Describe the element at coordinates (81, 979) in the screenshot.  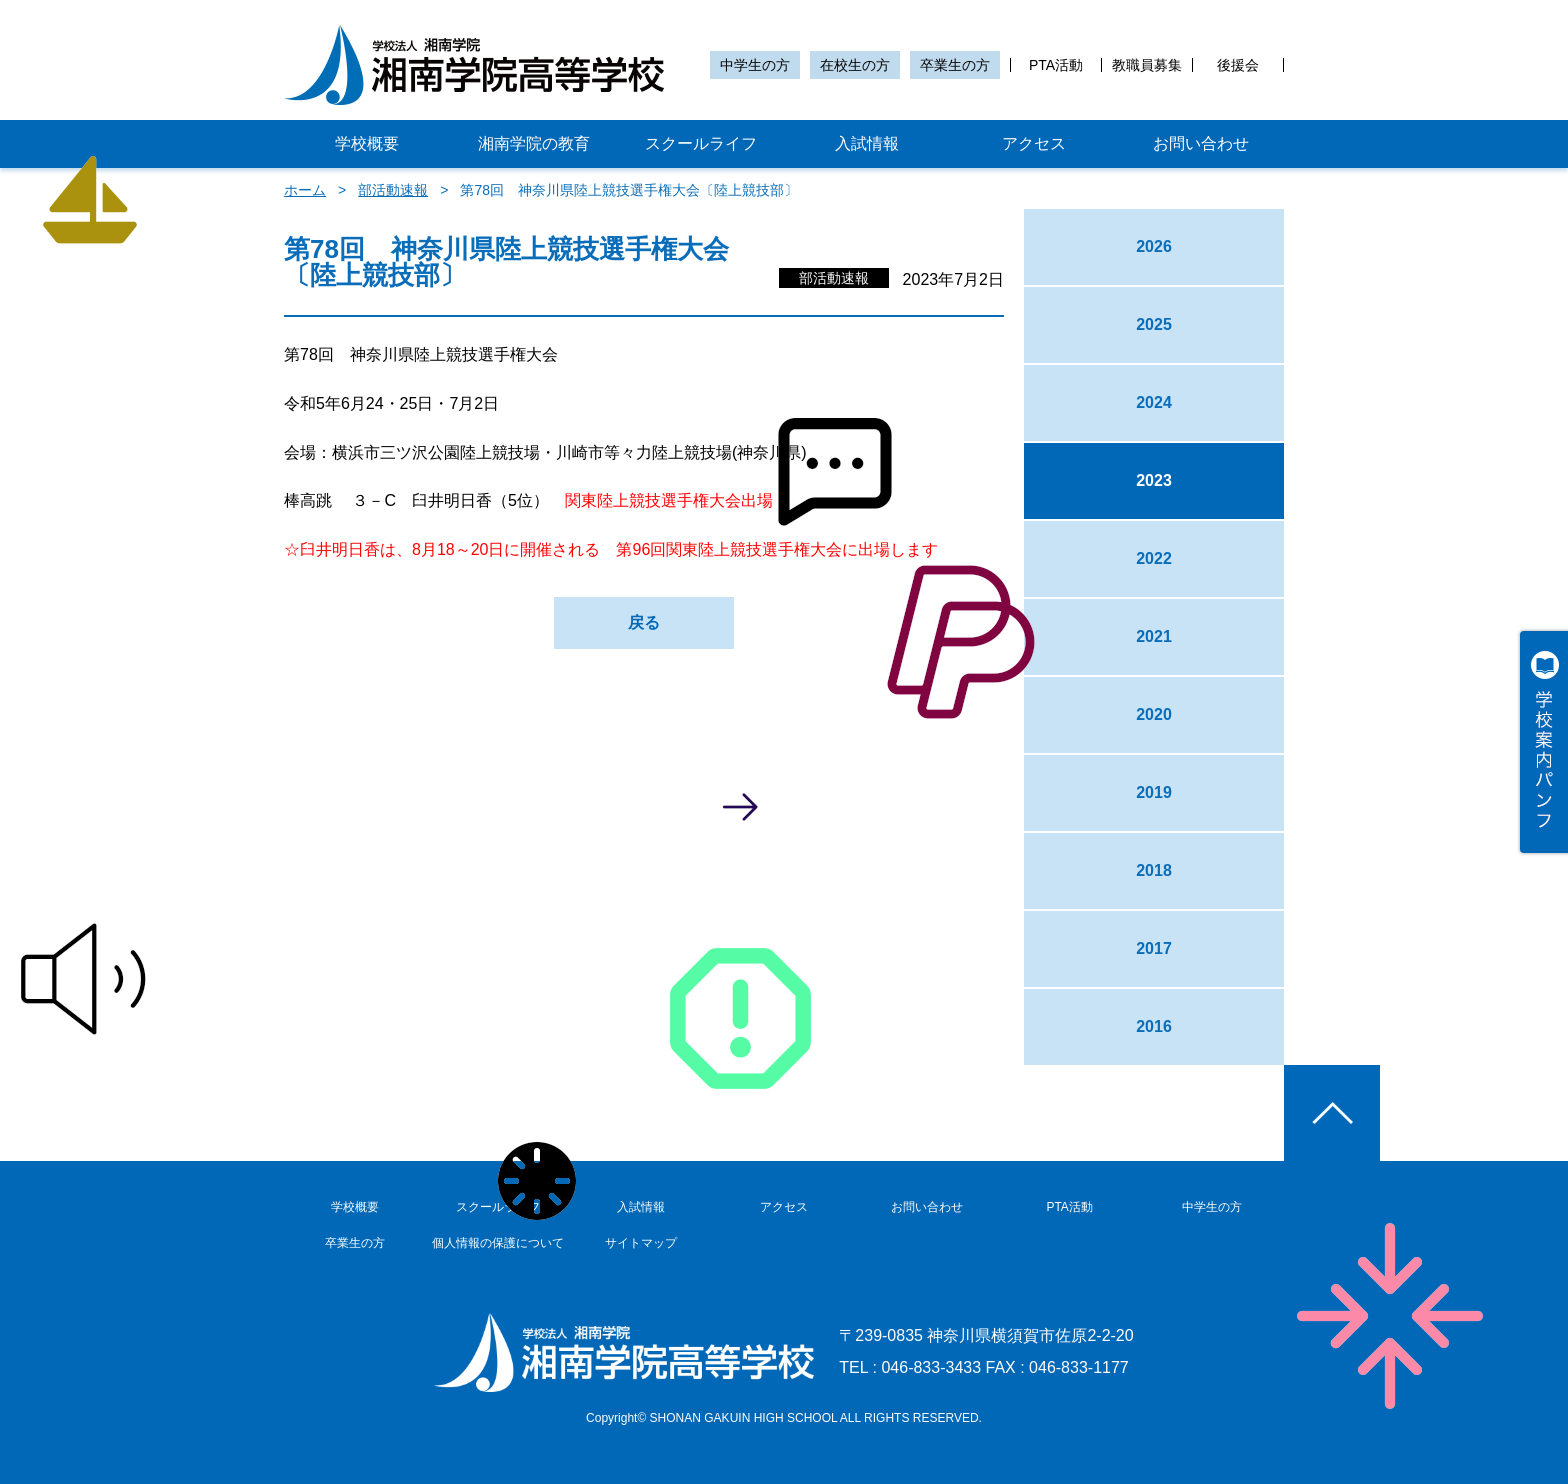
I see `increase or adjust volume level` at that location.